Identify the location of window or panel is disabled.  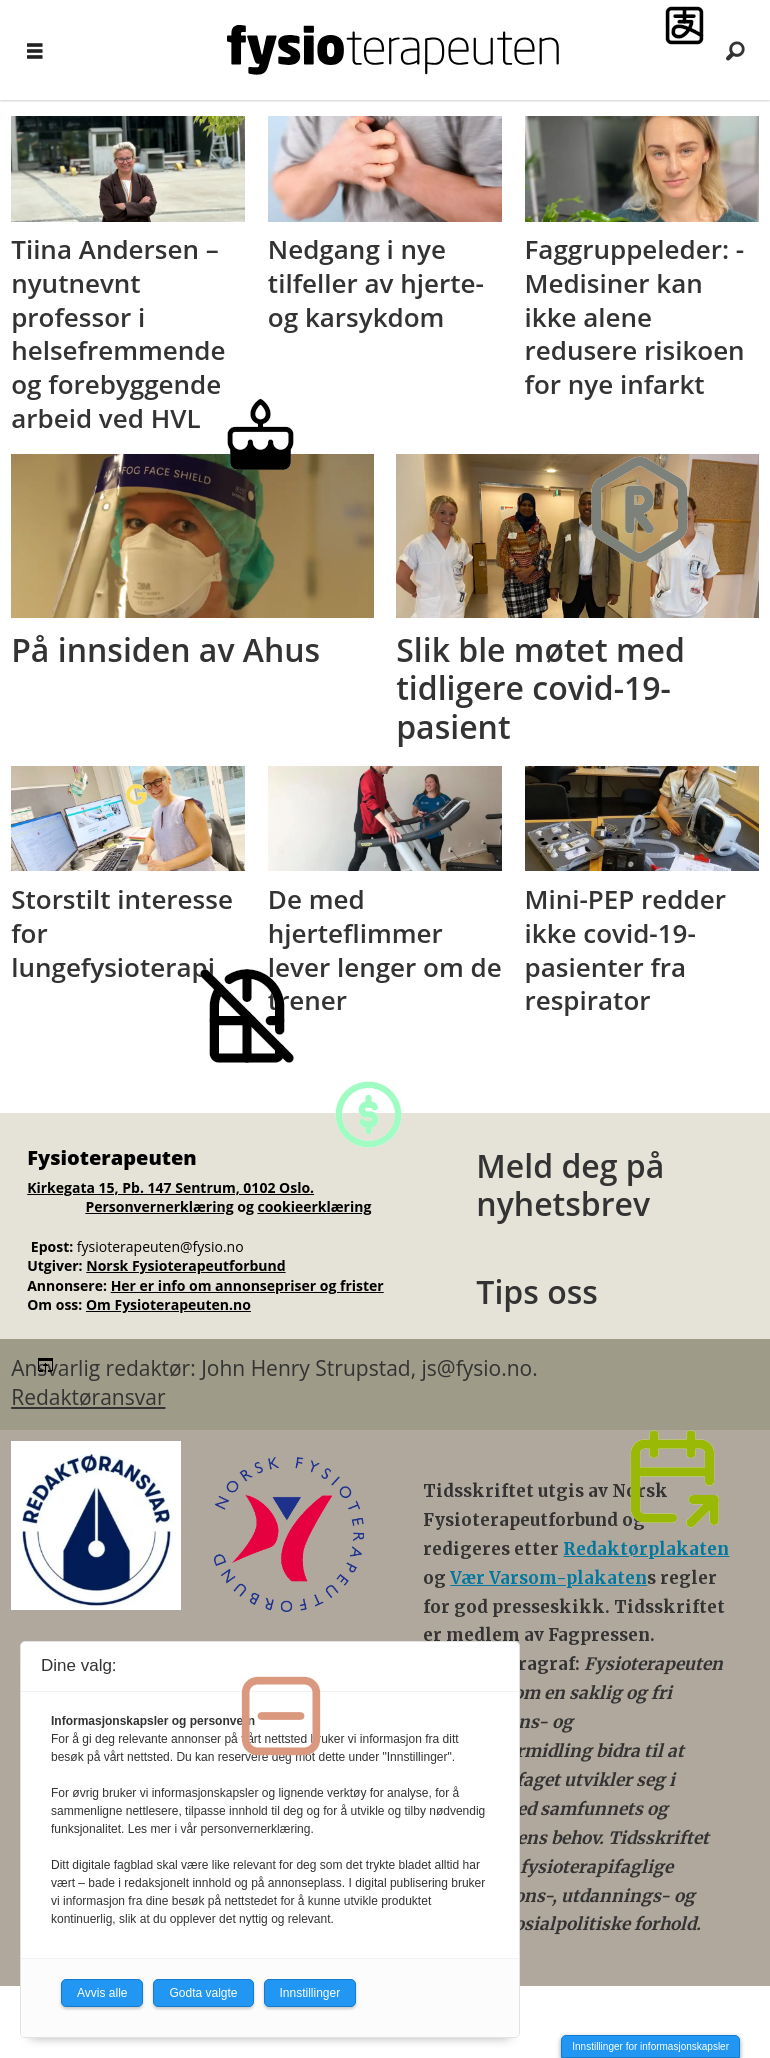
(247, 1016).